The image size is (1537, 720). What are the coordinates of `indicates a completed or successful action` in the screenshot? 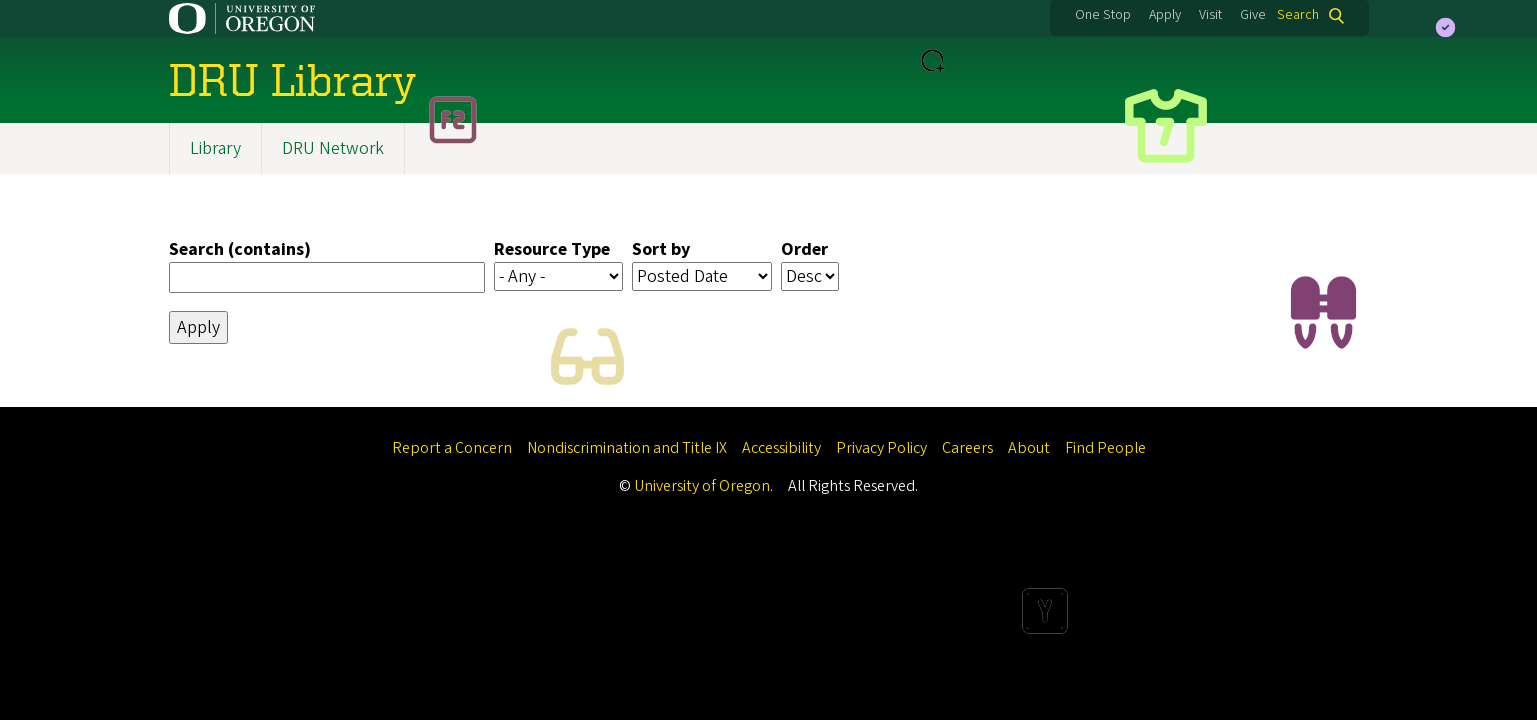 It's located at (1445, 27).